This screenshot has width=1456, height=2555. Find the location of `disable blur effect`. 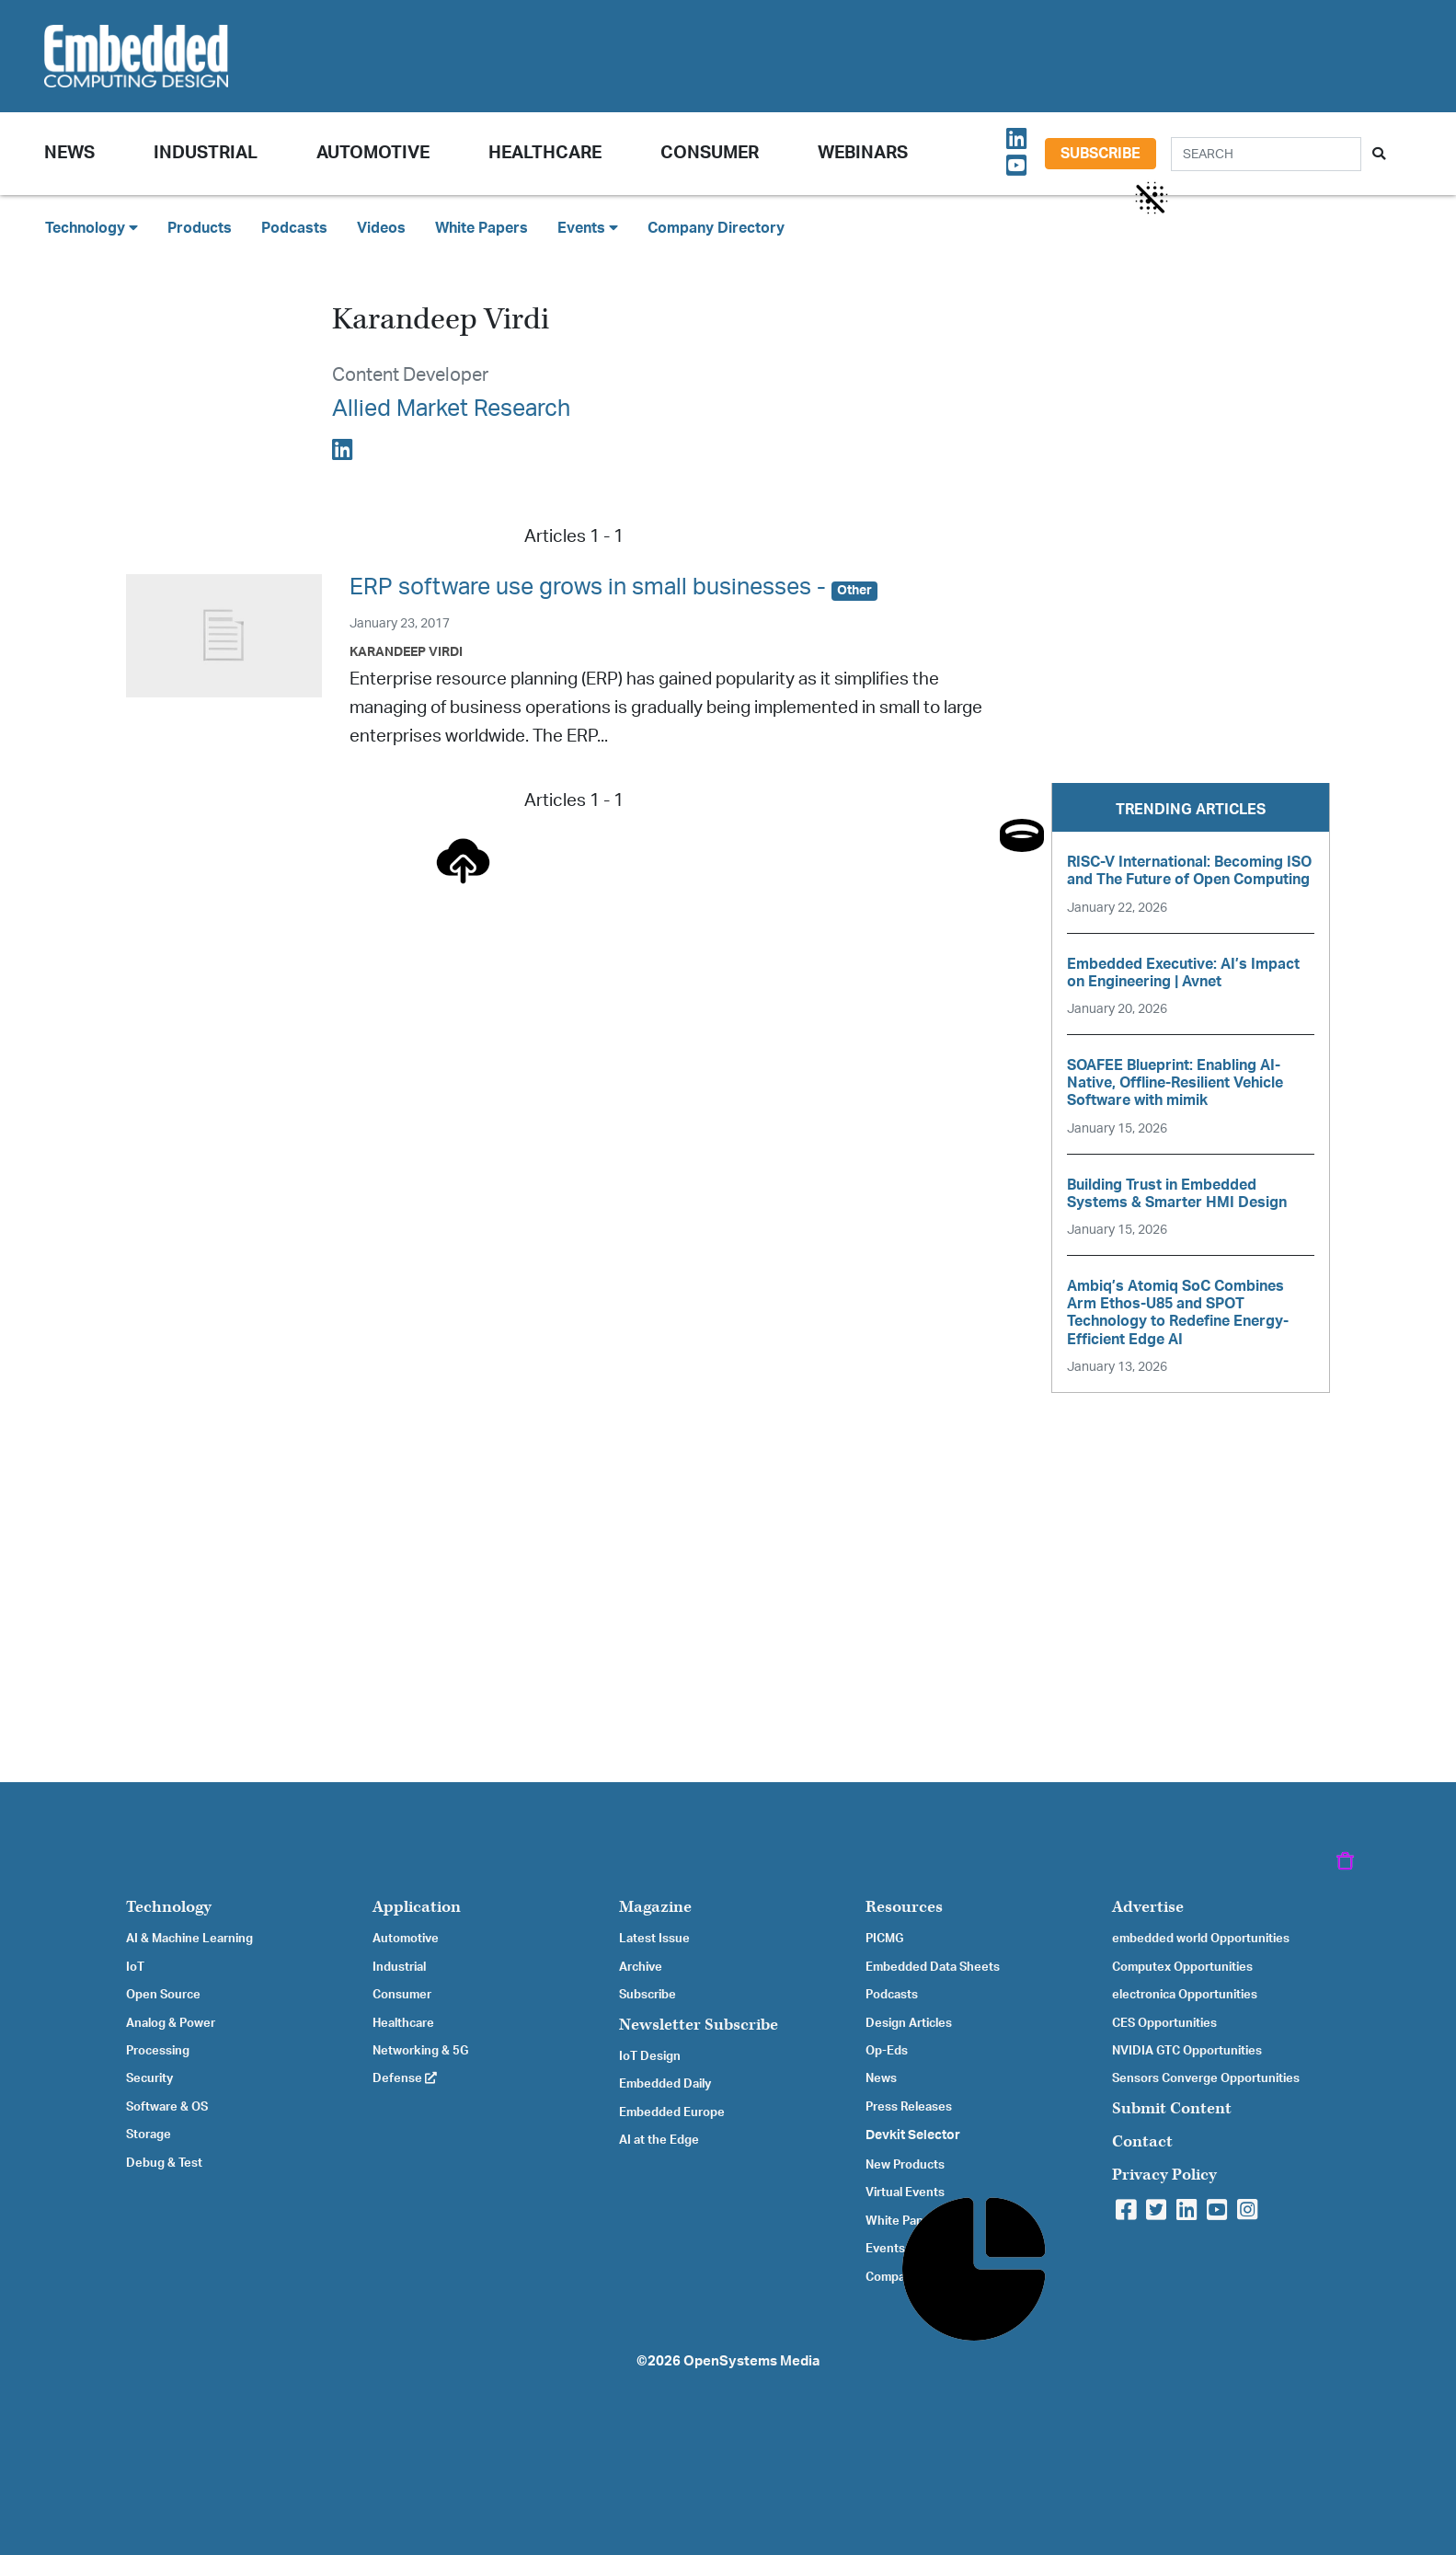

disable blur effect is located at coordinates (1152, 198).